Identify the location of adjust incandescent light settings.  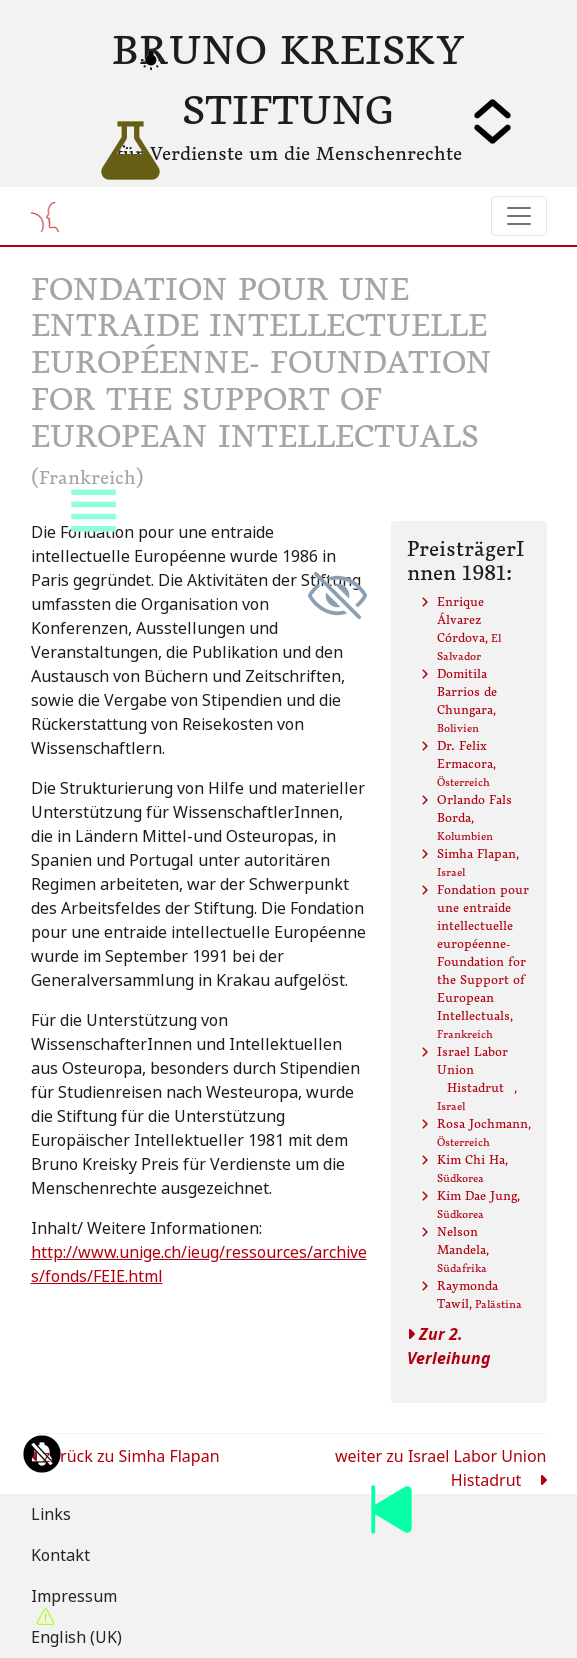
(151, 60).